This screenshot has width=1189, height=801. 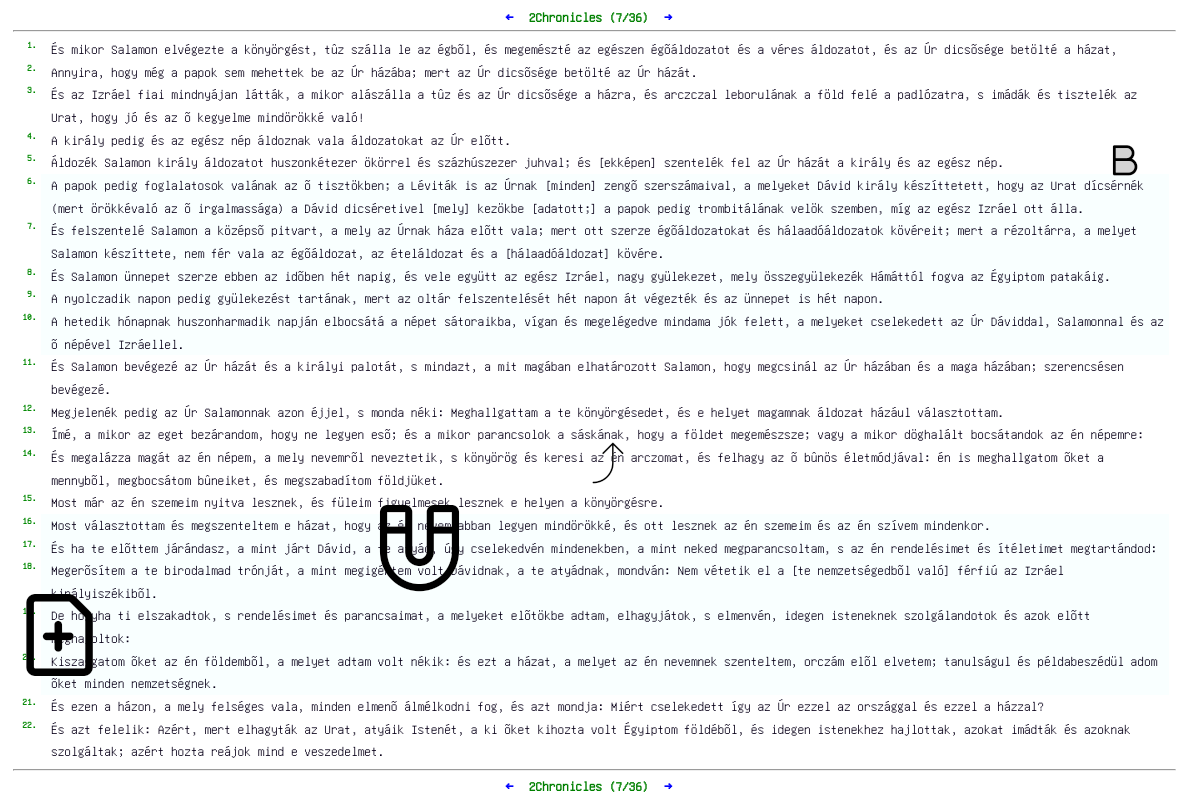 What do you see at coordinates (419, 544) in the screenshot?
I see `activate magnetic snap or alignment tool` at bounding box center [419, 544].